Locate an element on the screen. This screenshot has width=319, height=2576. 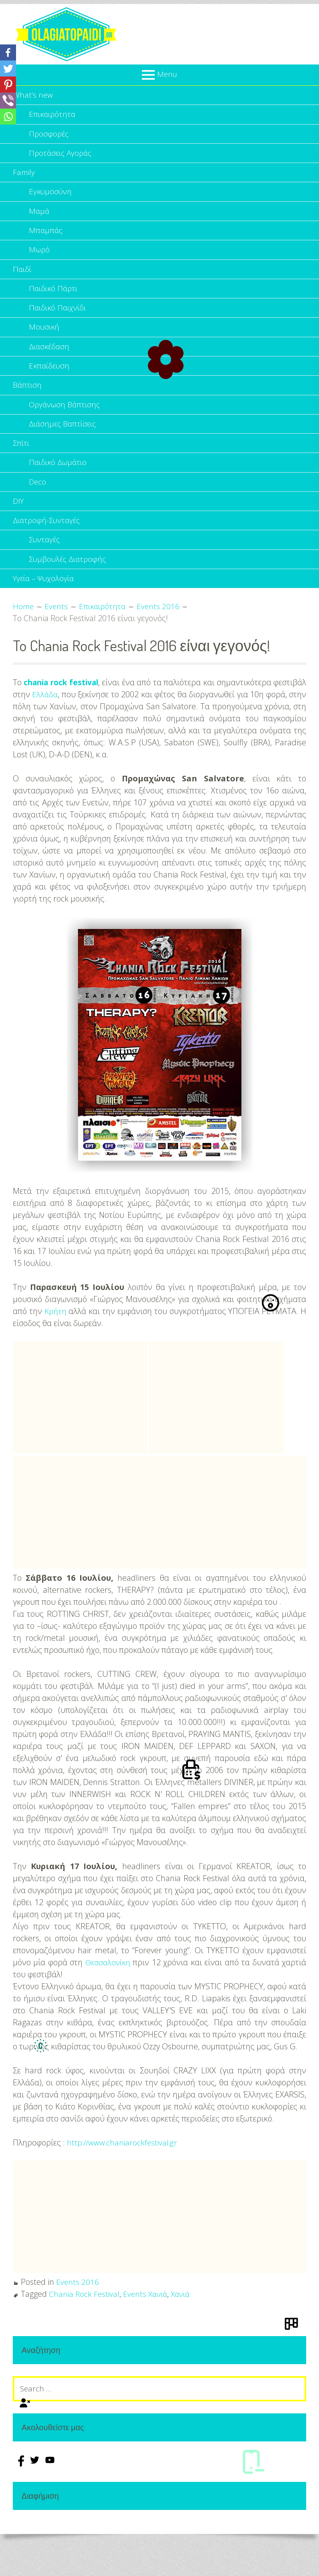
indicates copyright or creative commons status is located at coordinates (40, 2046).